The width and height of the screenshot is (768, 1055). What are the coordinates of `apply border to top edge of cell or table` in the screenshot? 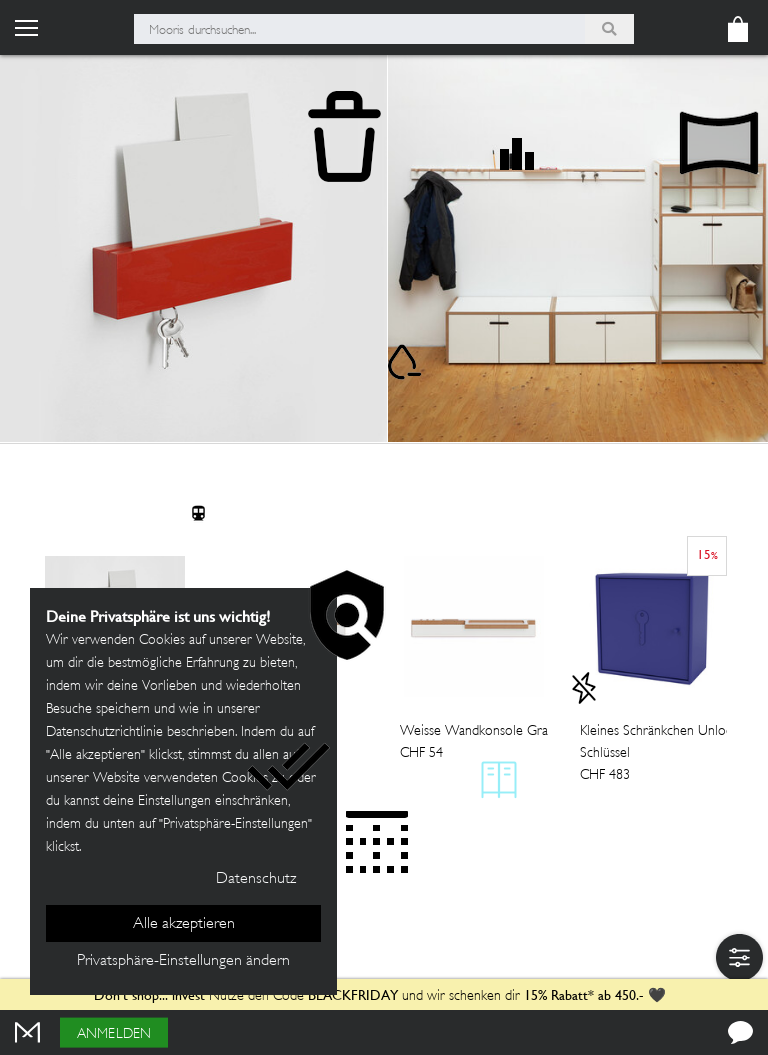 It's located at (377, 842).